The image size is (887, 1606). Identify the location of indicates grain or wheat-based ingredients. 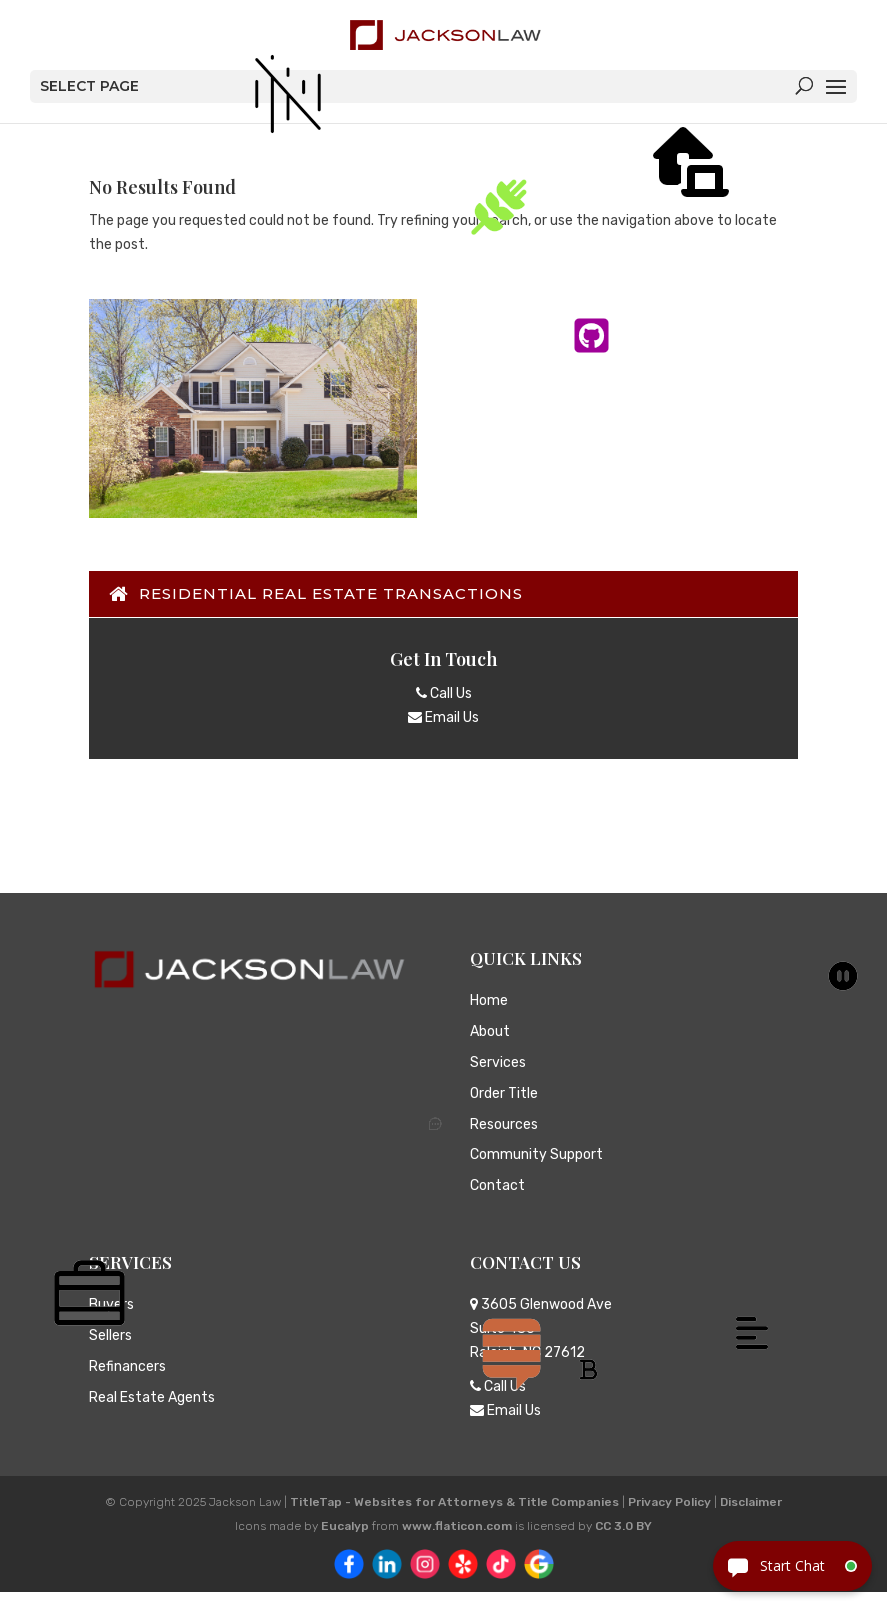
(500, 205).